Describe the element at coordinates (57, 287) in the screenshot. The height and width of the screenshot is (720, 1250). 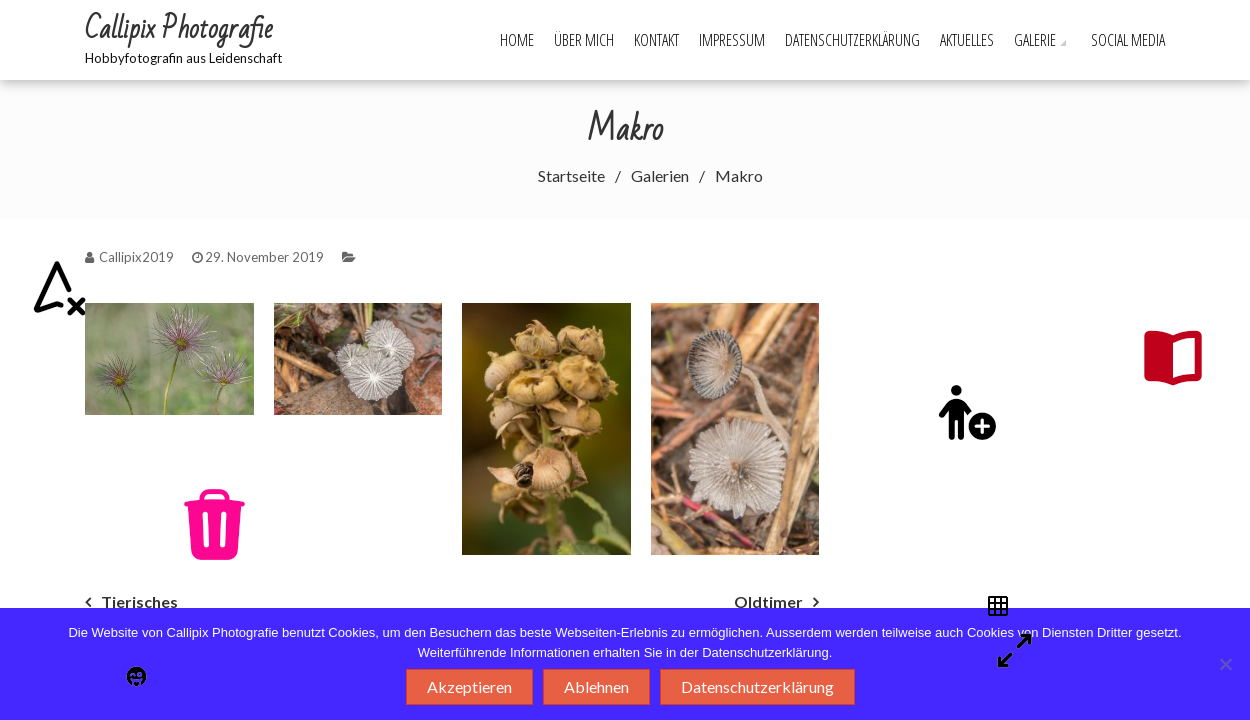
I see `disable navigation or GPS tracking` at that location.